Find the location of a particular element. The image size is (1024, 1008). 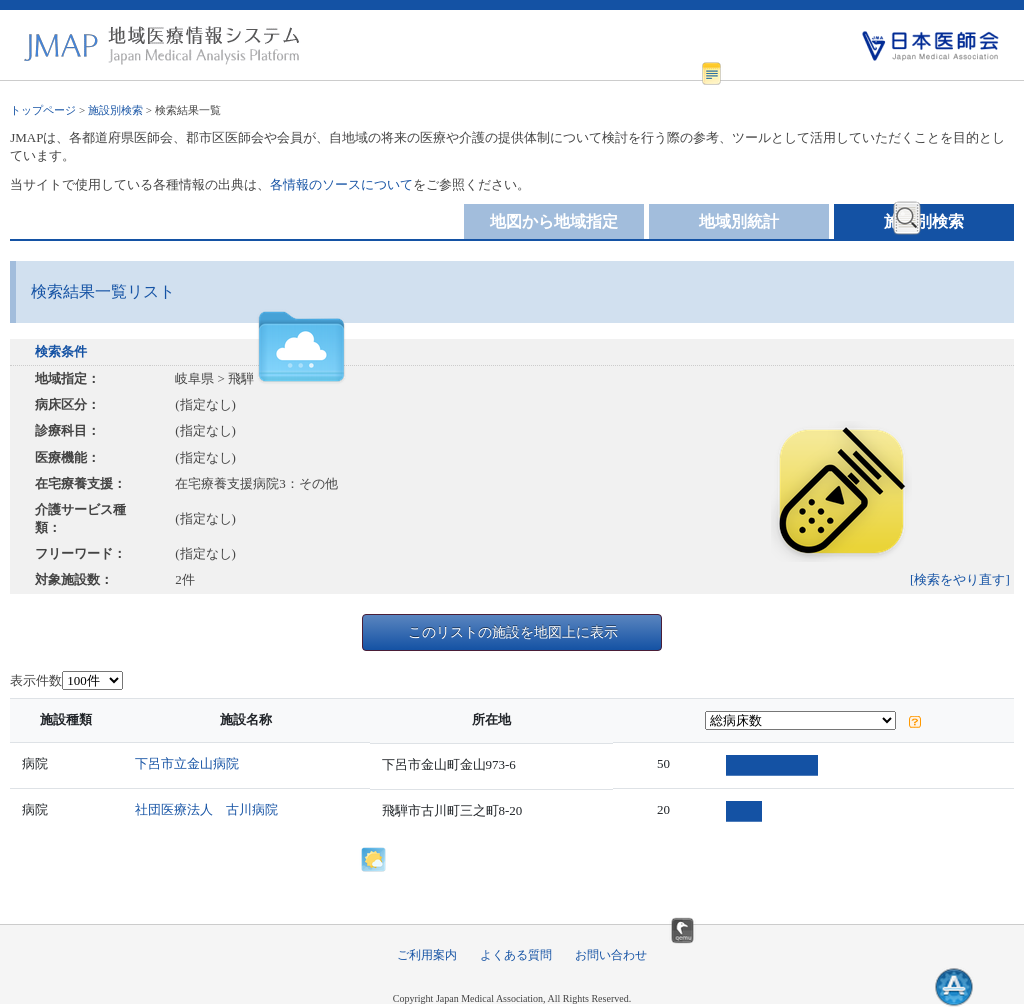

open the system logs application is located at coordinates (907, 218).